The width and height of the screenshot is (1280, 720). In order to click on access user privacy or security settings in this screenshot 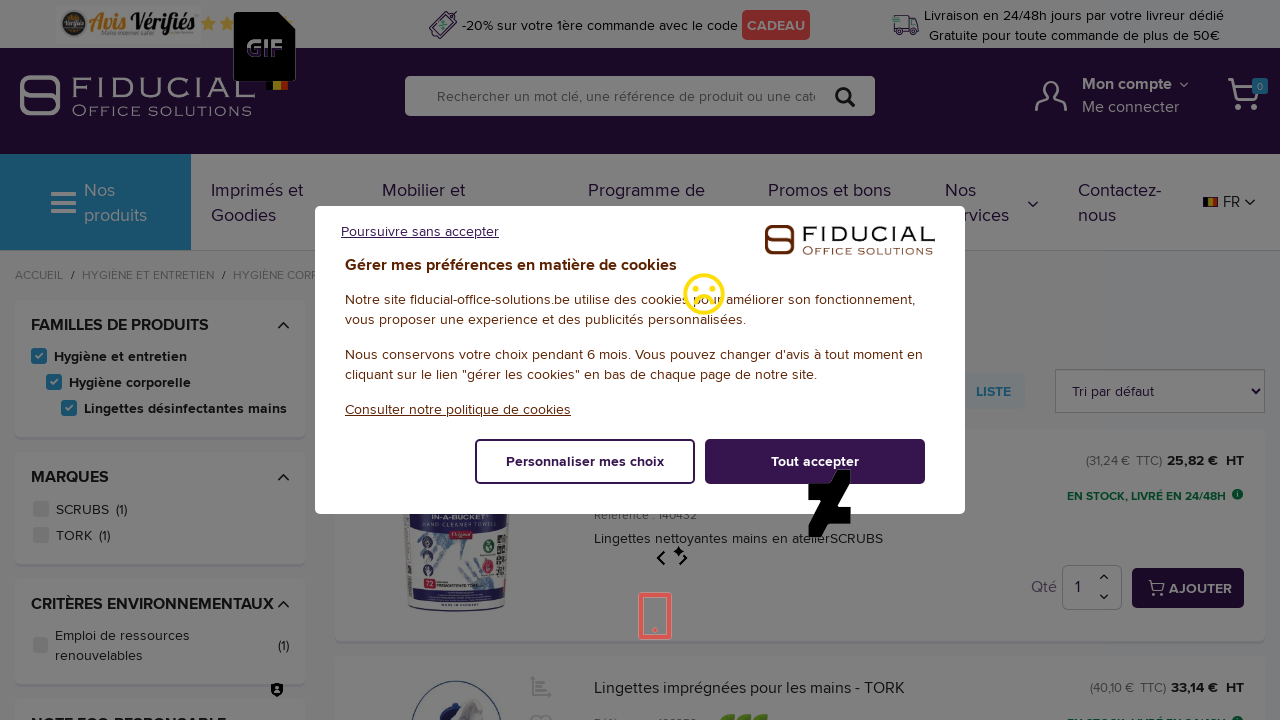, I will do `click(277, 690)`.